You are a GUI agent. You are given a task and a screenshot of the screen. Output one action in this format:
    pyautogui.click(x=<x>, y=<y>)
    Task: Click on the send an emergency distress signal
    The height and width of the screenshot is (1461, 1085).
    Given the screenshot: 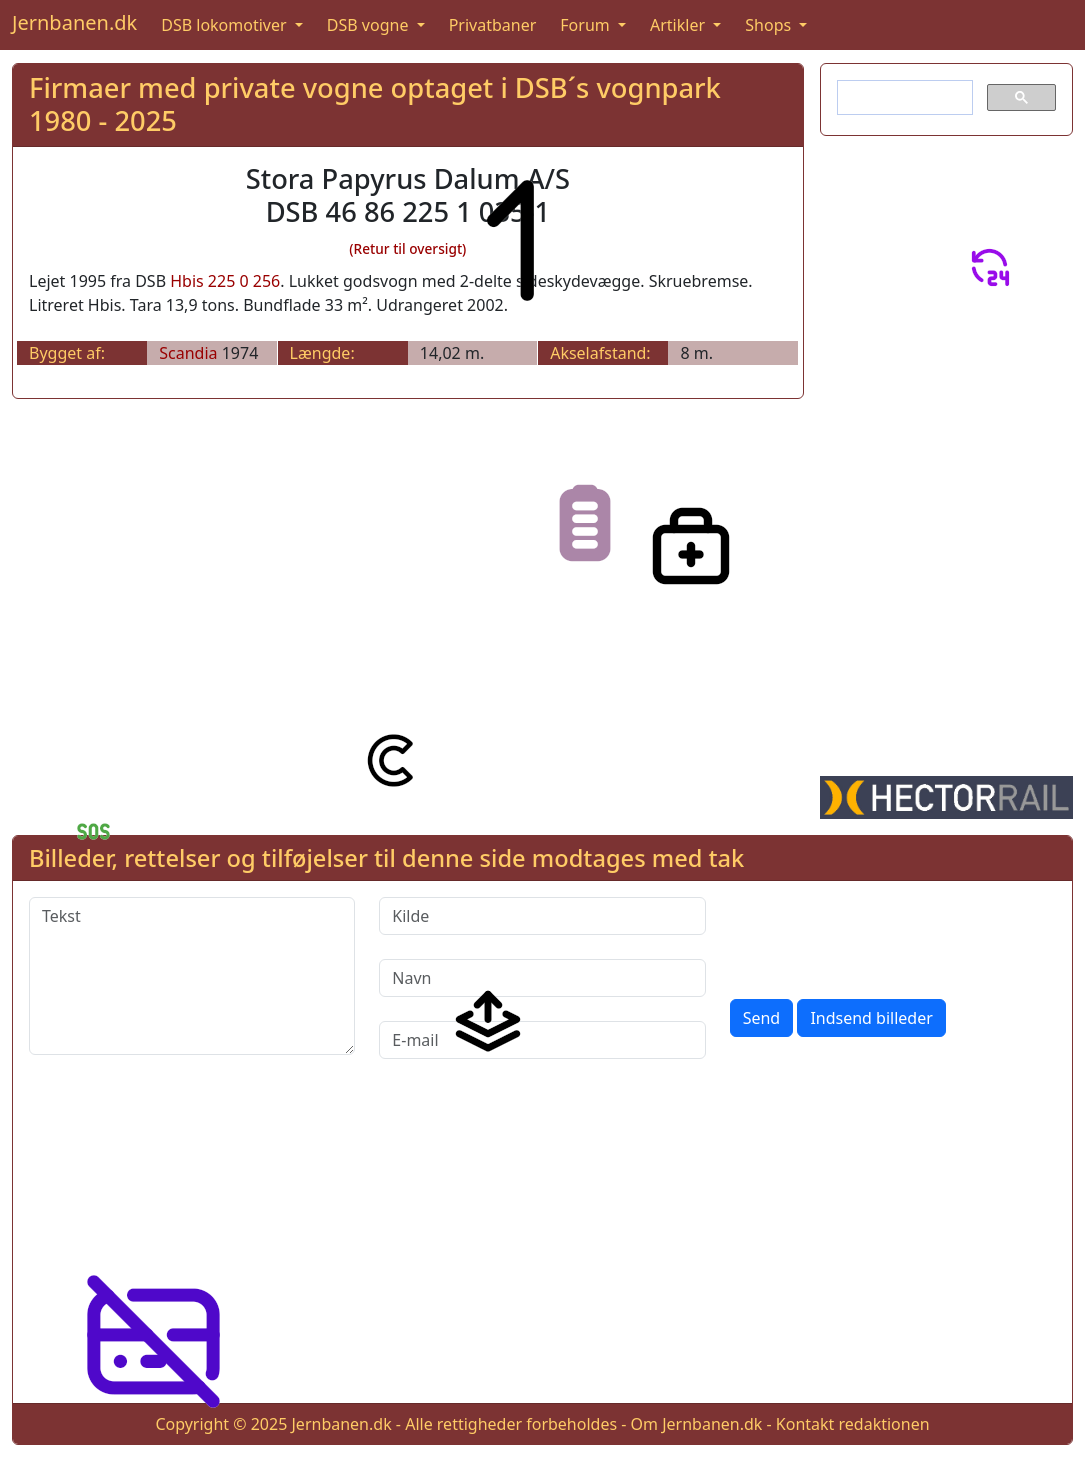 What is the action you would take?
    pyautogui.click(x=93, y=831)
    